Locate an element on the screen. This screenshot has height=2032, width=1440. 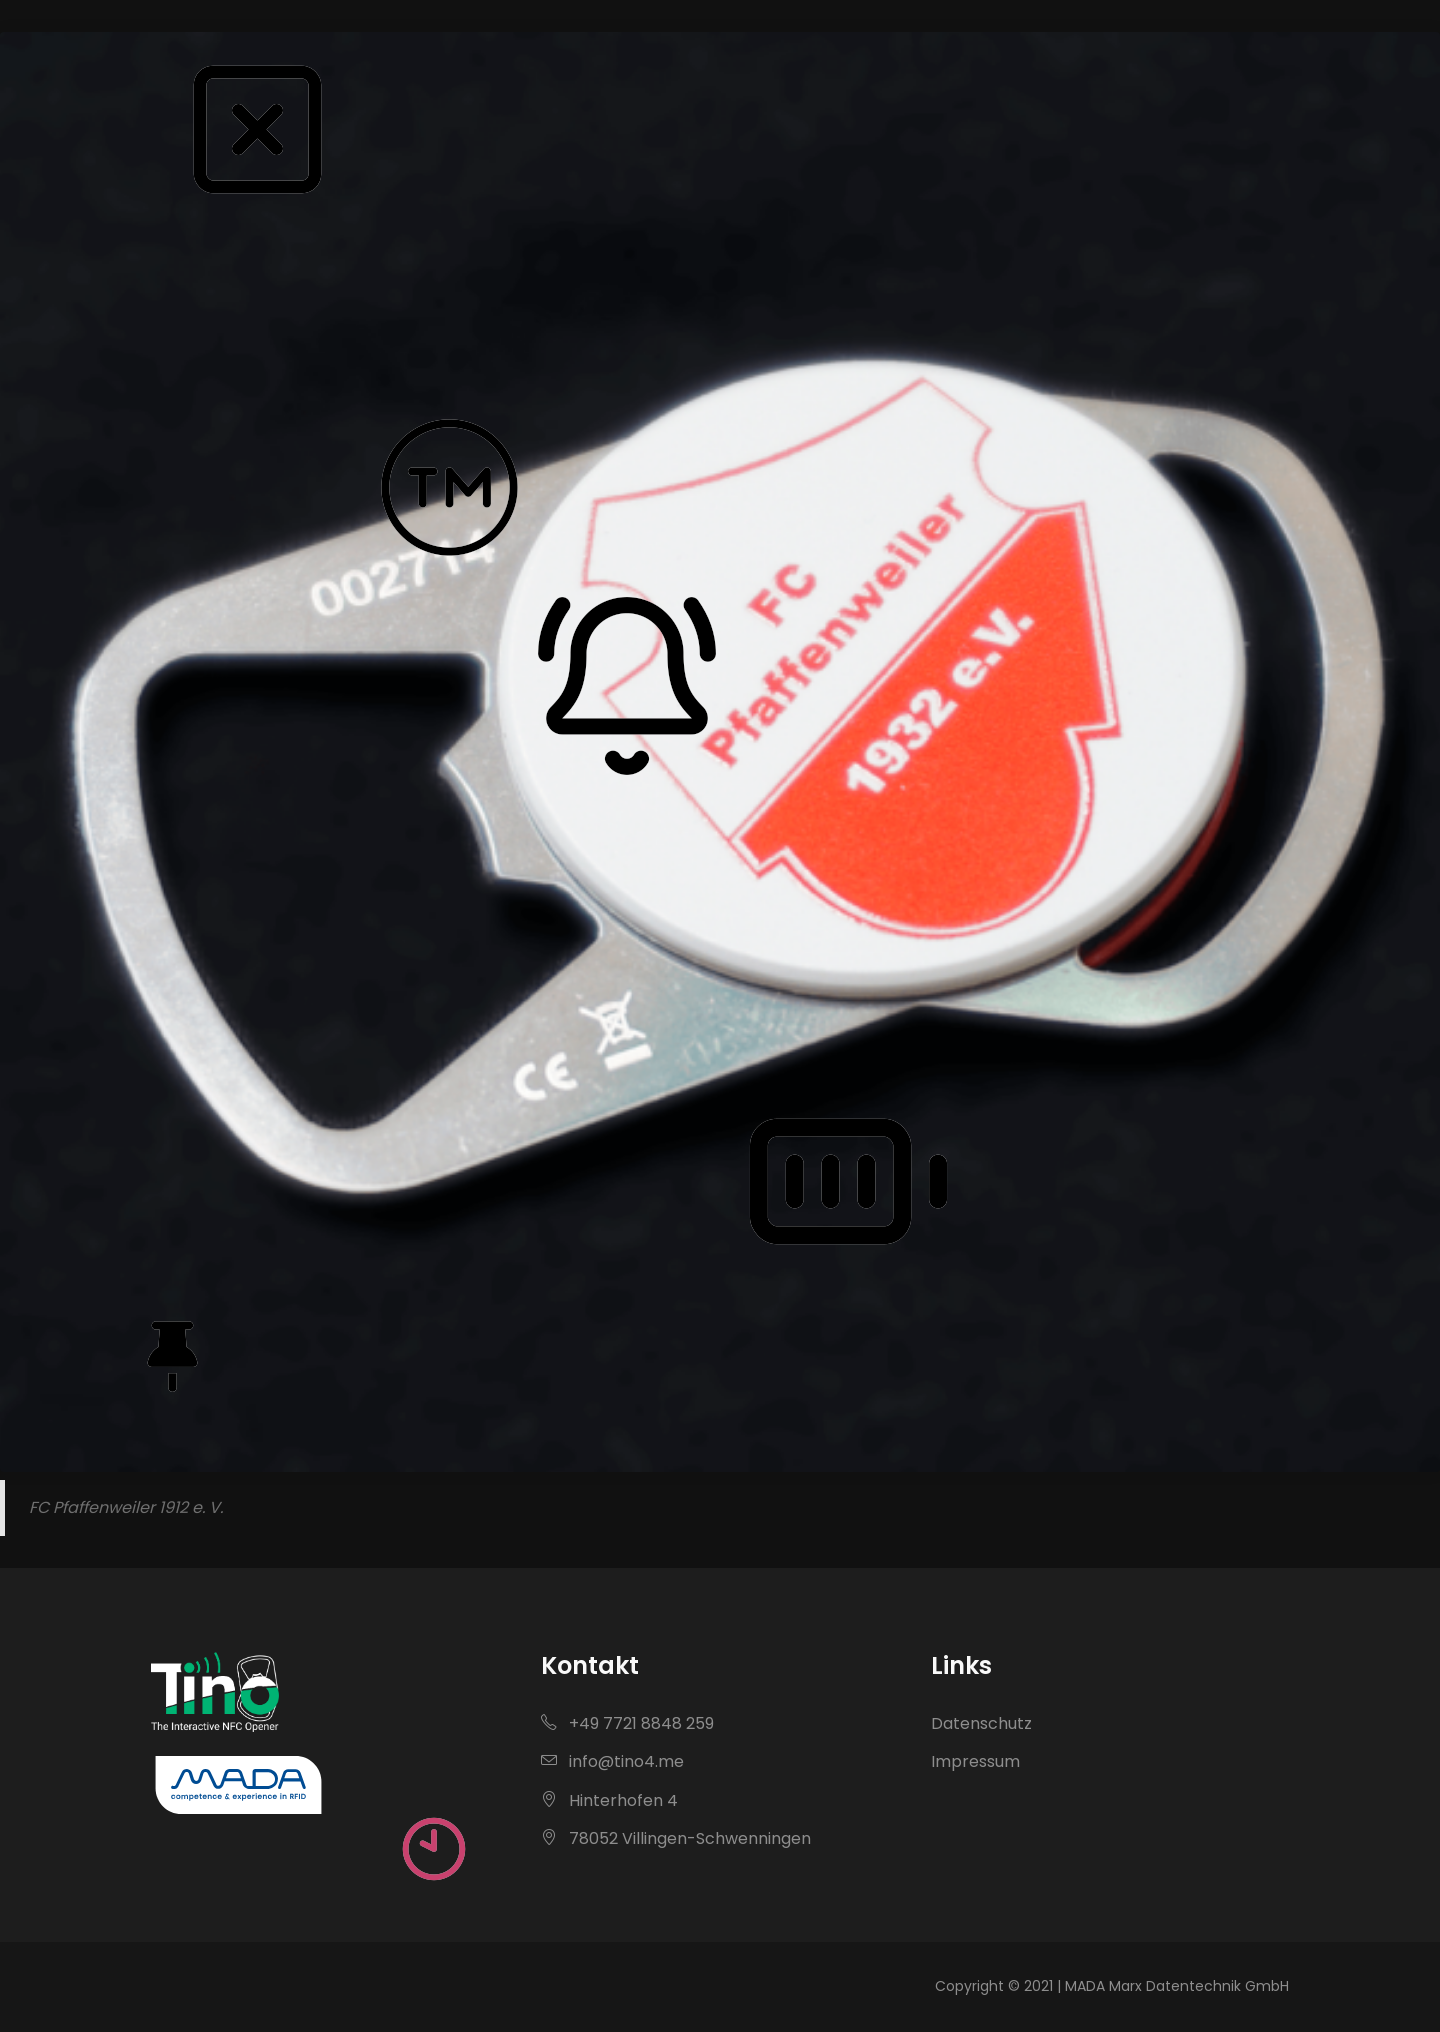
indicates an active notification or alert is located at coordinates (627, 686).